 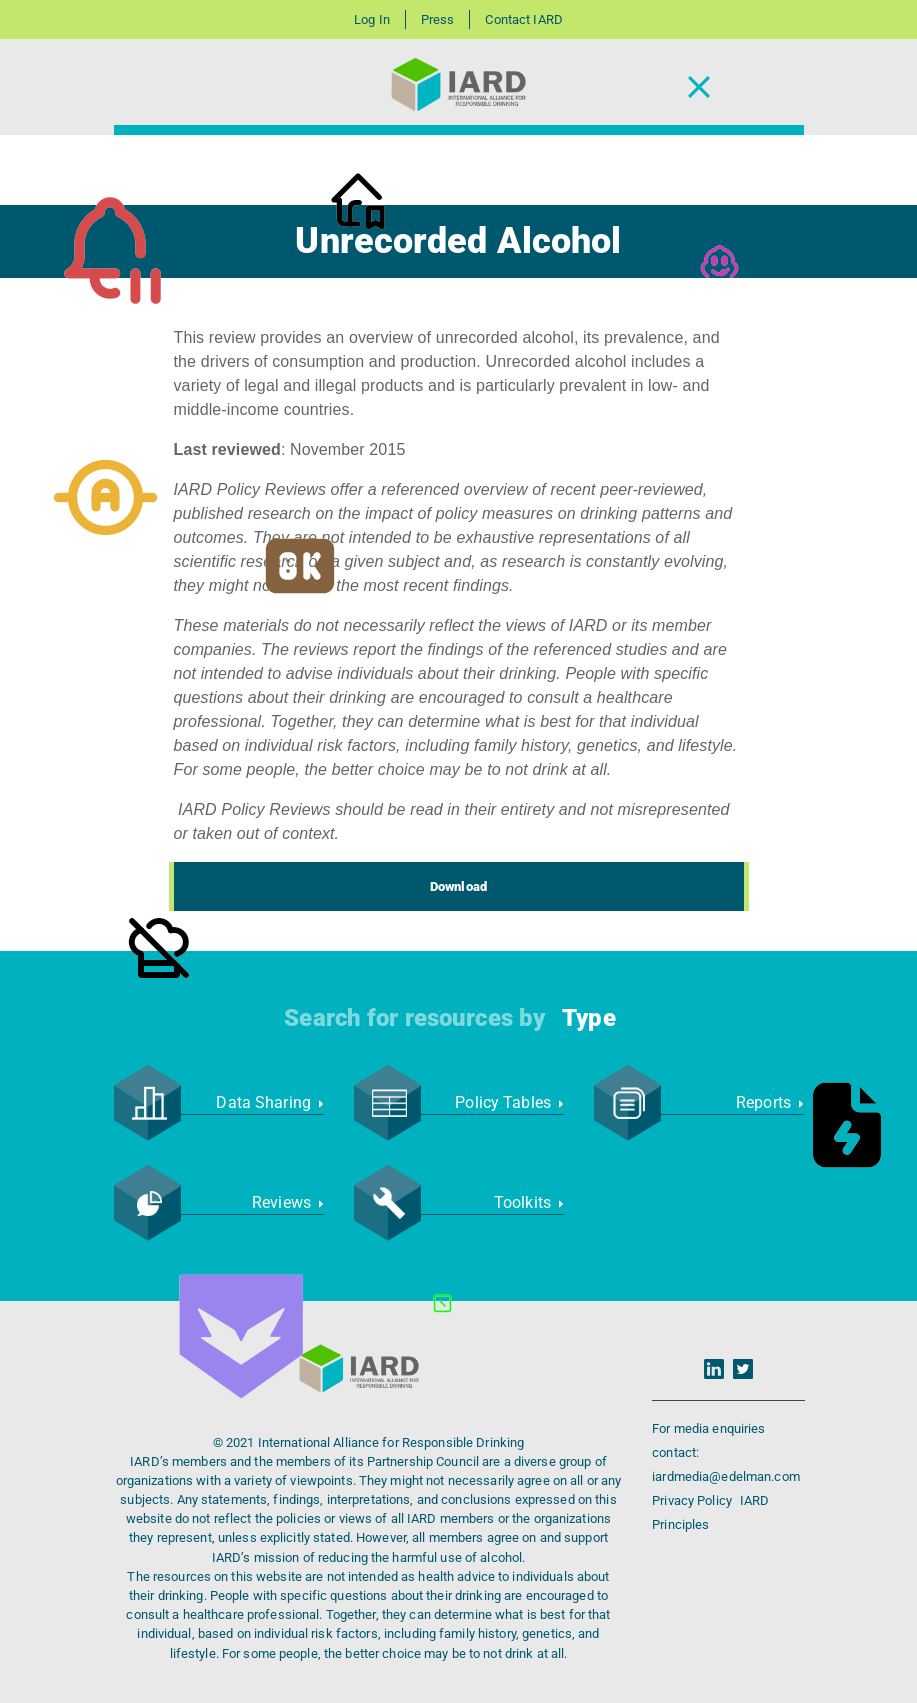 What do you see at coordinates (241, 1336) in the screenshot?
I see `indicates membership in Discord's HypeSquad House of Bravery` at bounding box center [241, 1336].